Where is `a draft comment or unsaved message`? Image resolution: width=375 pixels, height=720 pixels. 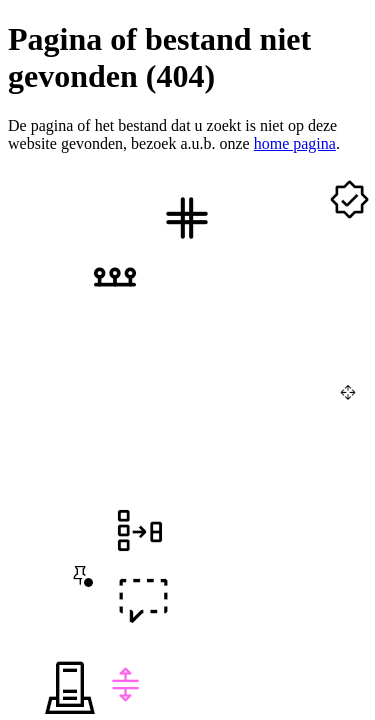 a draft comment or unsaved message is located at coordinates (143, 599).